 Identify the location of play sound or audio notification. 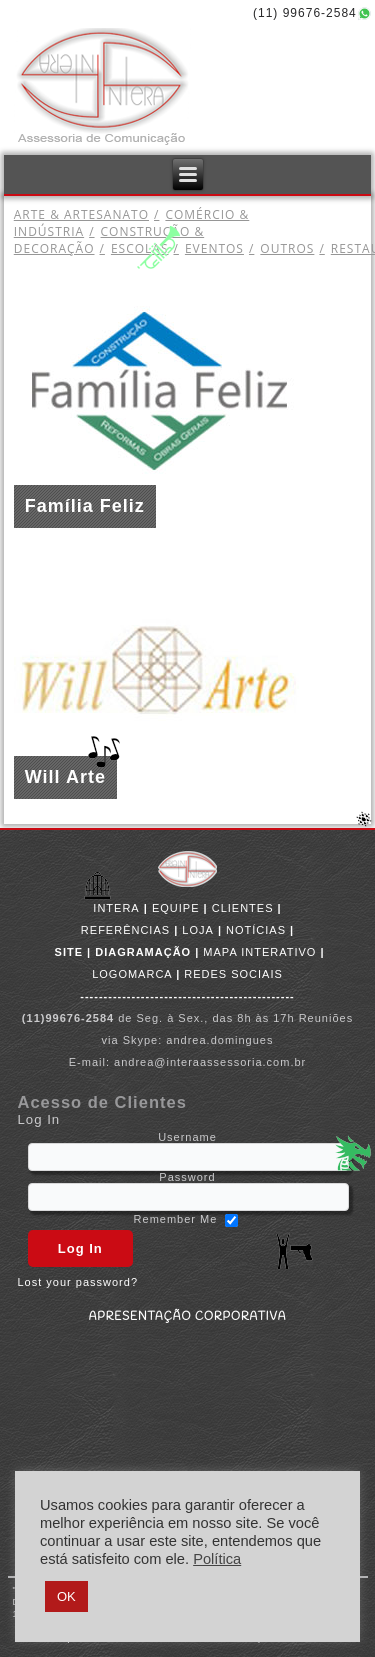
(158, 247).